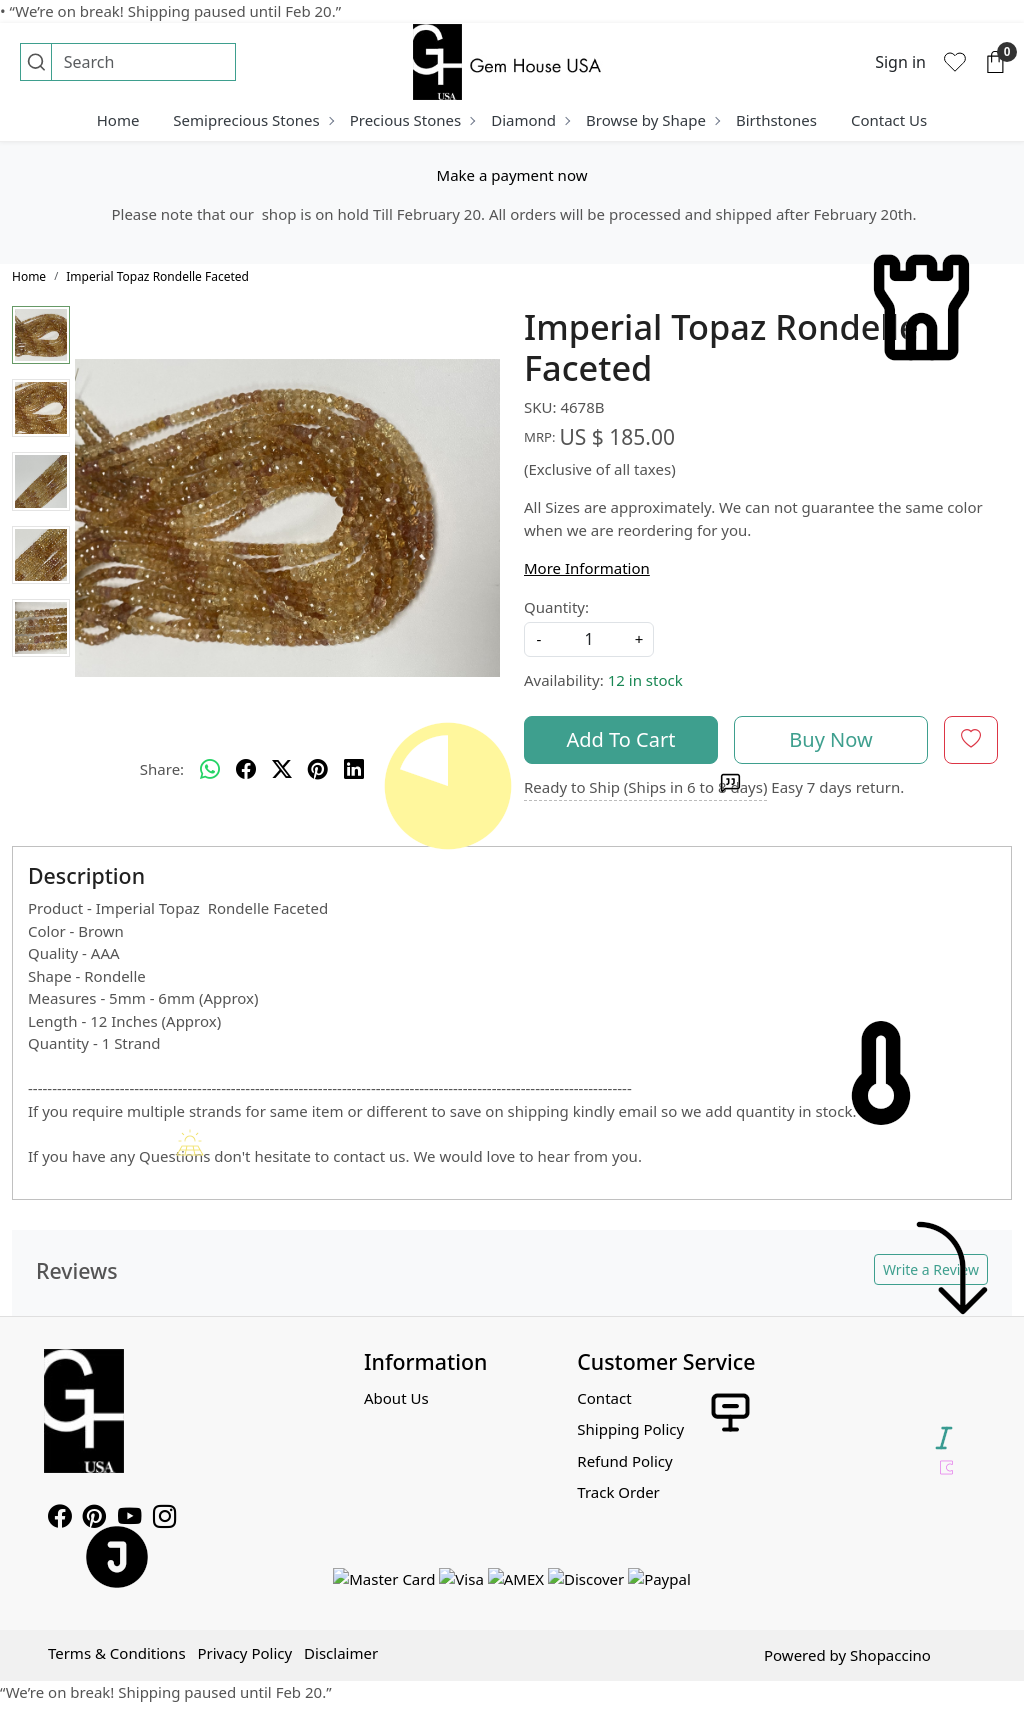 Image resolution: width=1024 pixels, height=1714 pixels. What do you see at coordinates (944, 1438) in the screenshot?
I see `apply italic formatting to selected text` at bounding box center [944, 1438].